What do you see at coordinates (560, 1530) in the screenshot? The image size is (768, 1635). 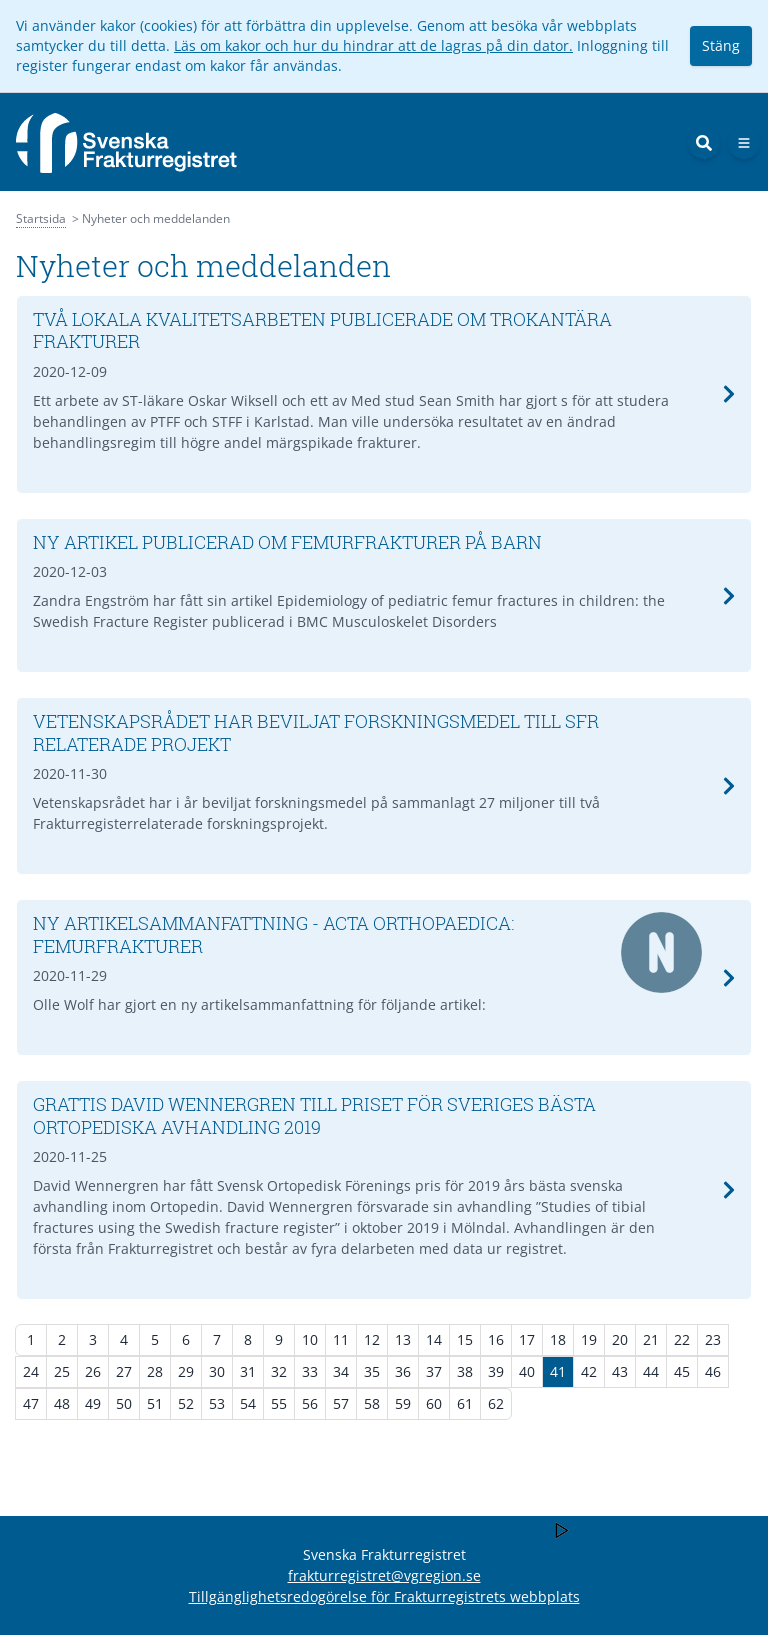 I see `play media or start playback` at bounding box center [560, 1530].